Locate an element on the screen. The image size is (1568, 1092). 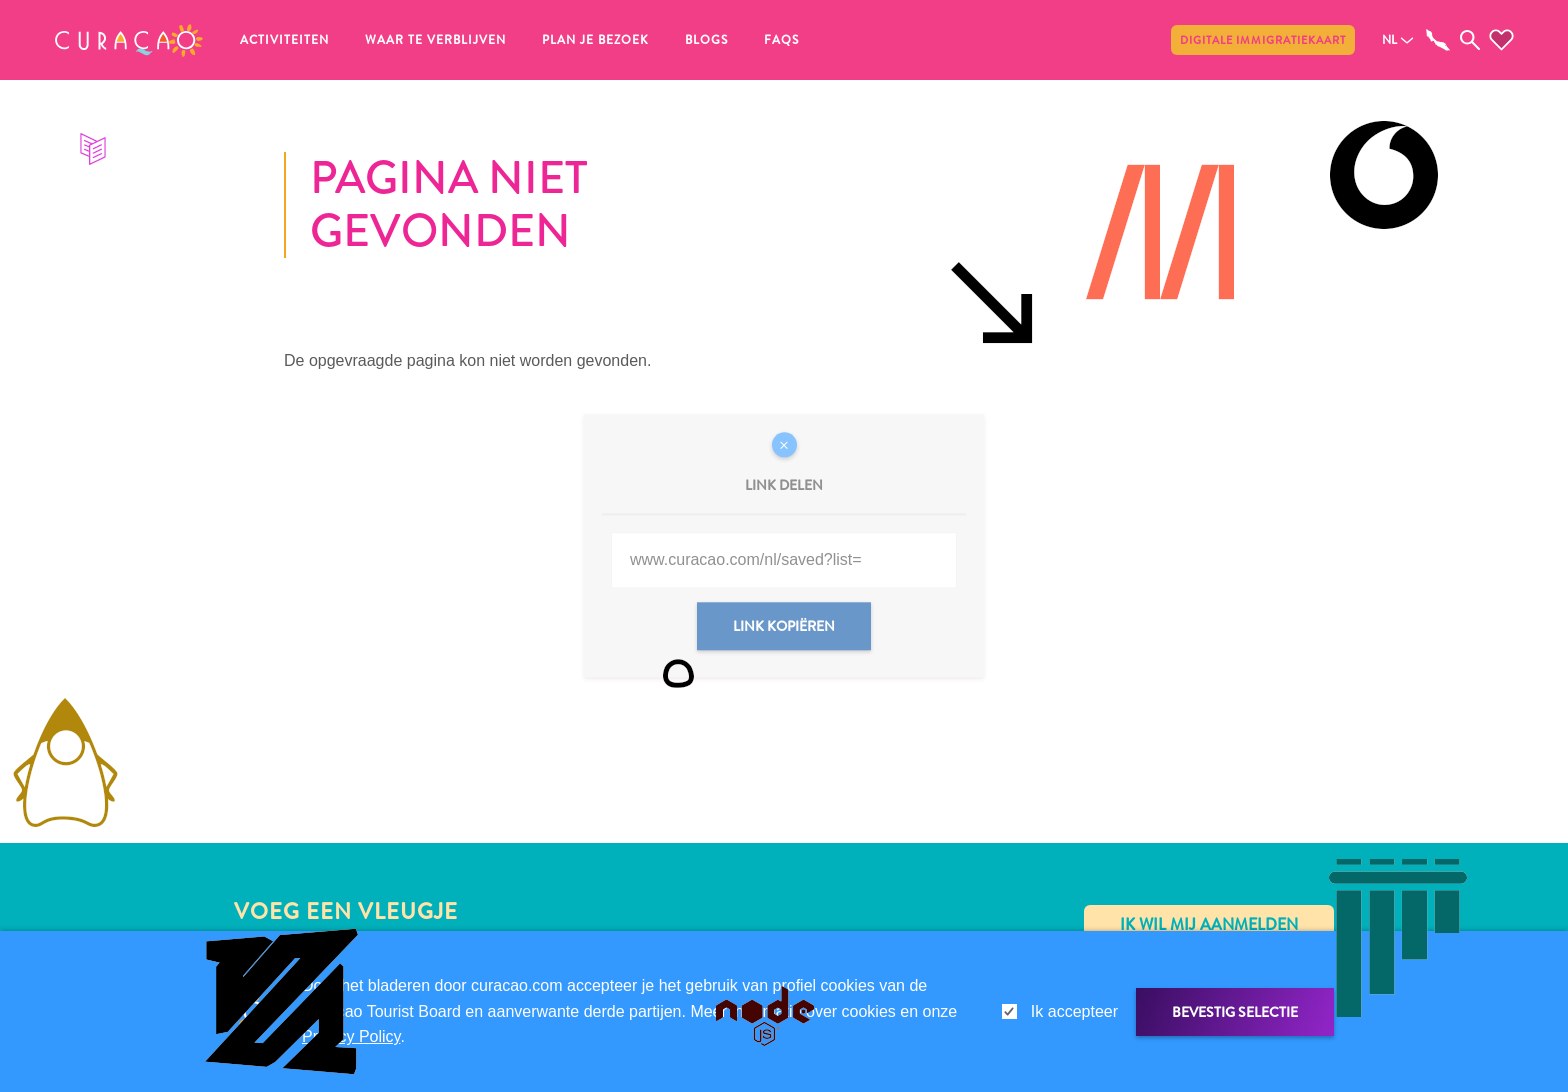
node.js logo indicating a javascript runtime environment is located at coordinates (765, 1016).